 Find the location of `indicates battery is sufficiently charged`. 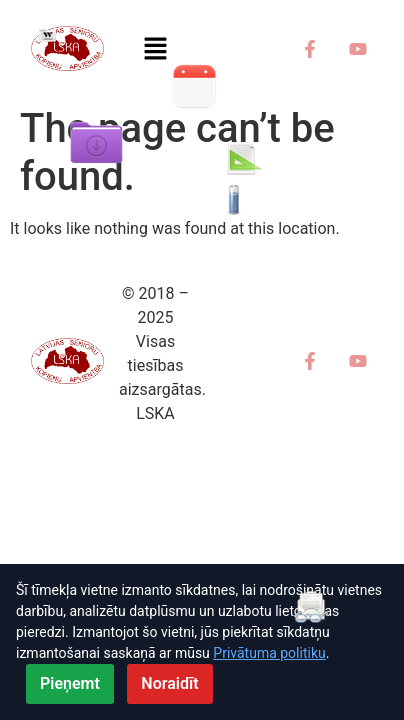

indicates battery is sufficiently charged is located at coordinates (234, 200).